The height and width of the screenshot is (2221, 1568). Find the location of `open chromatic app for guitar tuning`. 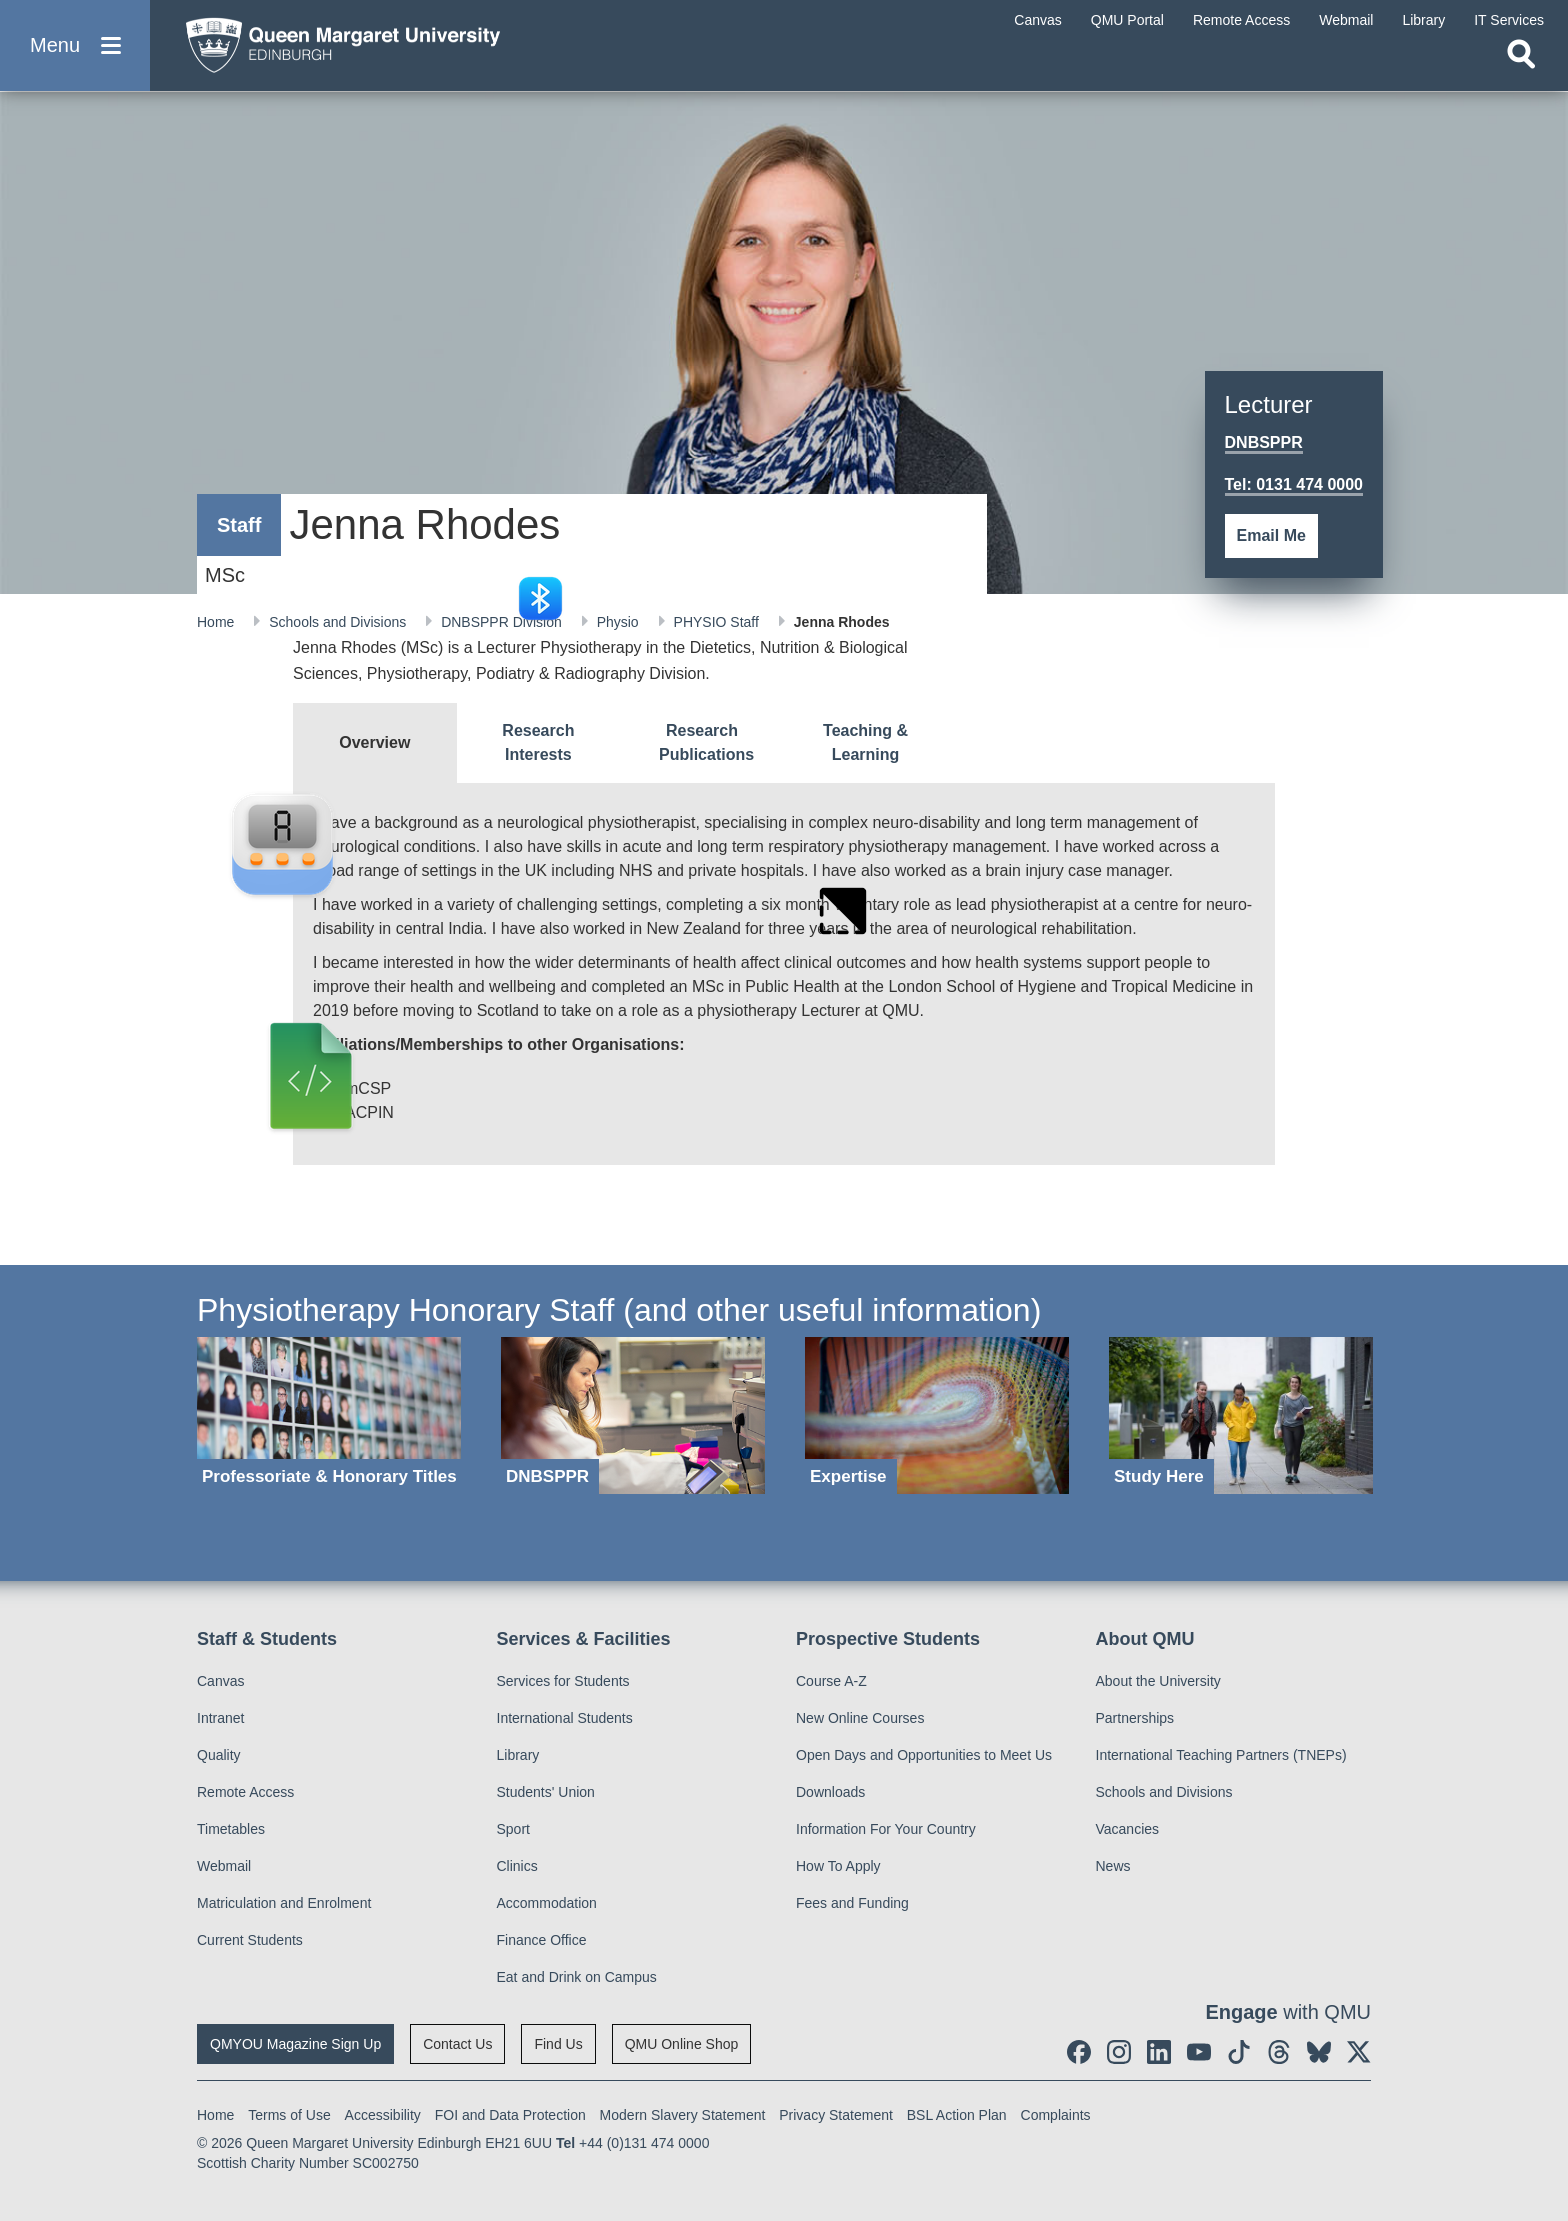

open chromatic app for guitar tuning is located at coordinates (282, 844).